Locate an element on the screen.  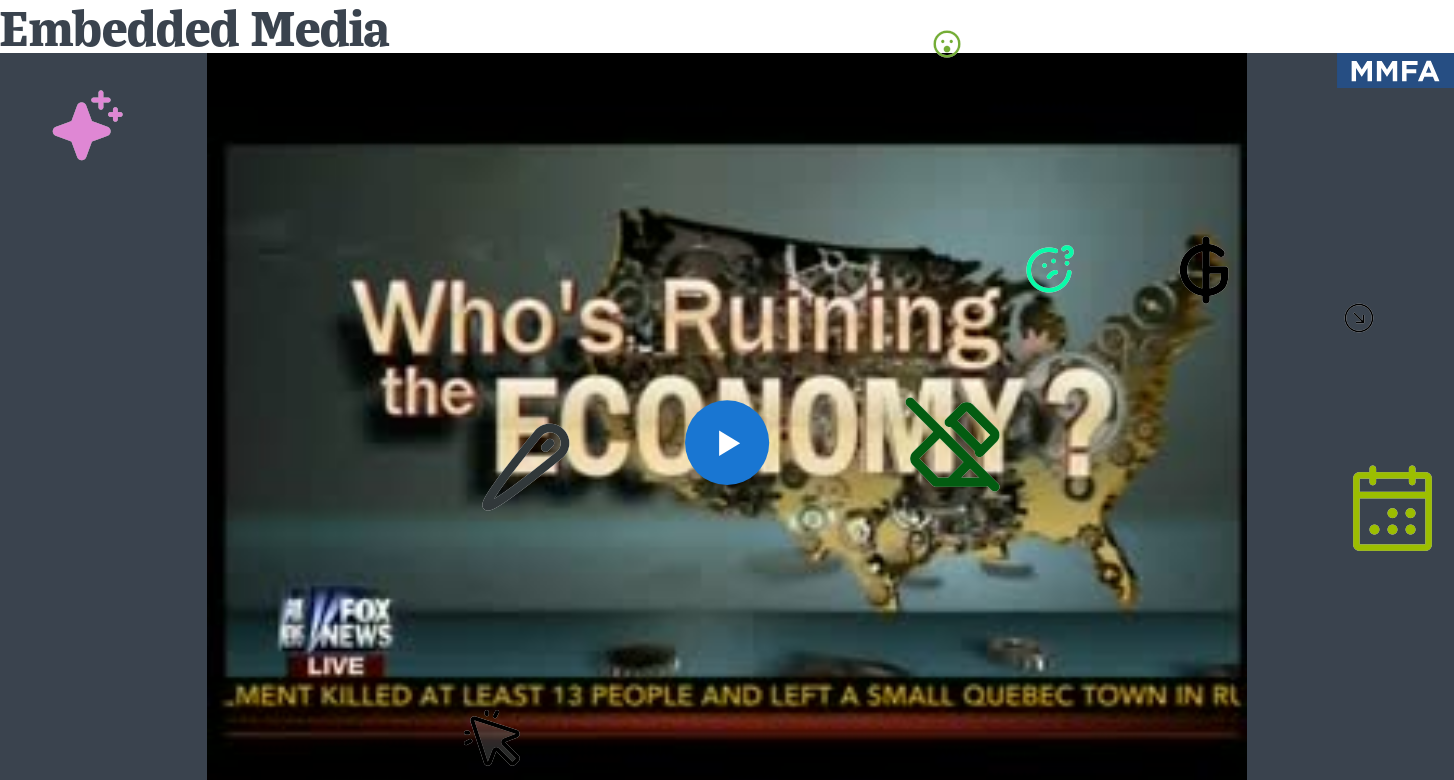
eraser tool is disabled is located at coordinates (952, 444).